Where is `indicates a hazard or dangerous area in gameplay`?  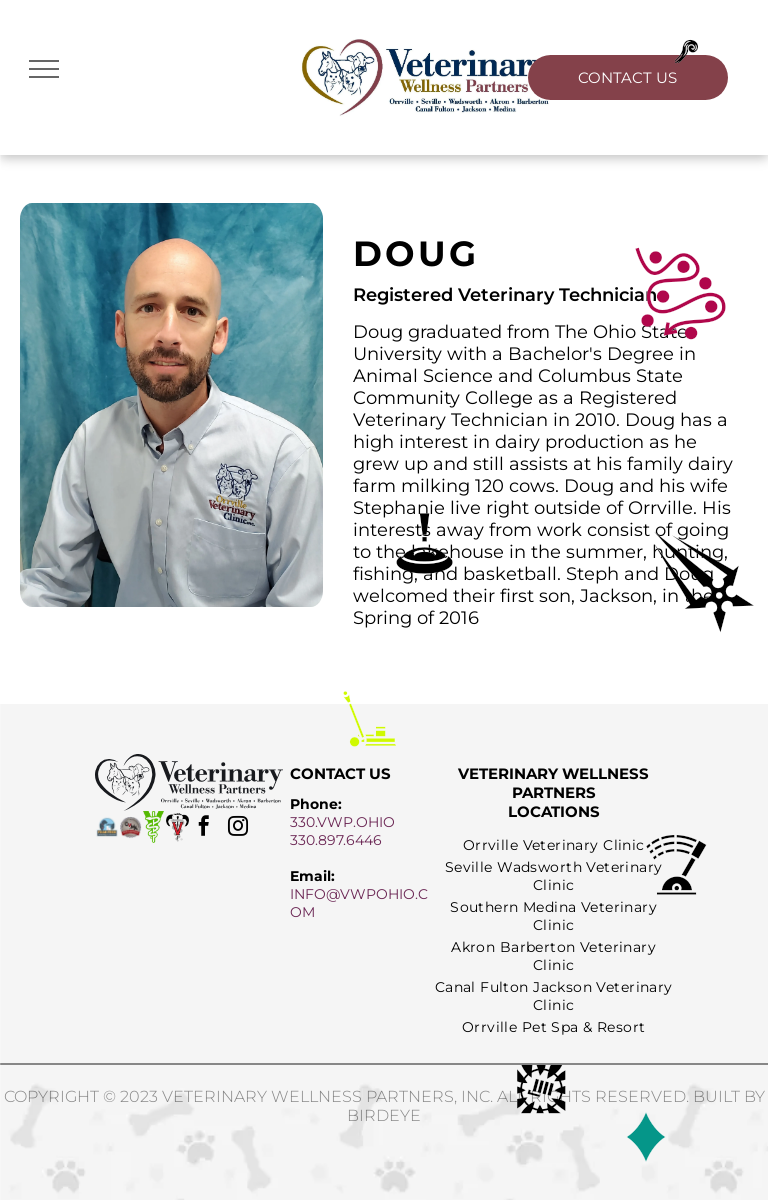 indicates a hazard or dangerous area in gameplay is located at coordinates (424, 543).